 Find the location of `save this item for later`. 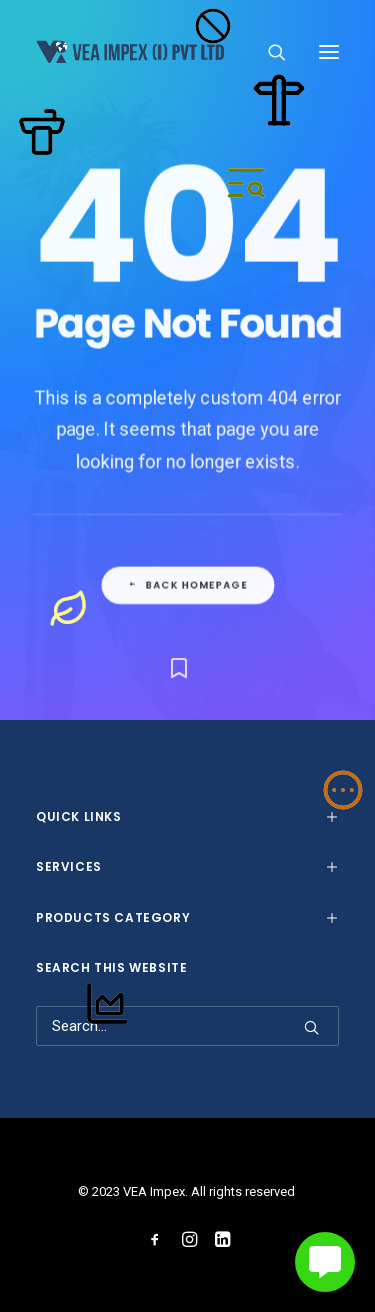

save this item for later is located at coordinates (179, 668).